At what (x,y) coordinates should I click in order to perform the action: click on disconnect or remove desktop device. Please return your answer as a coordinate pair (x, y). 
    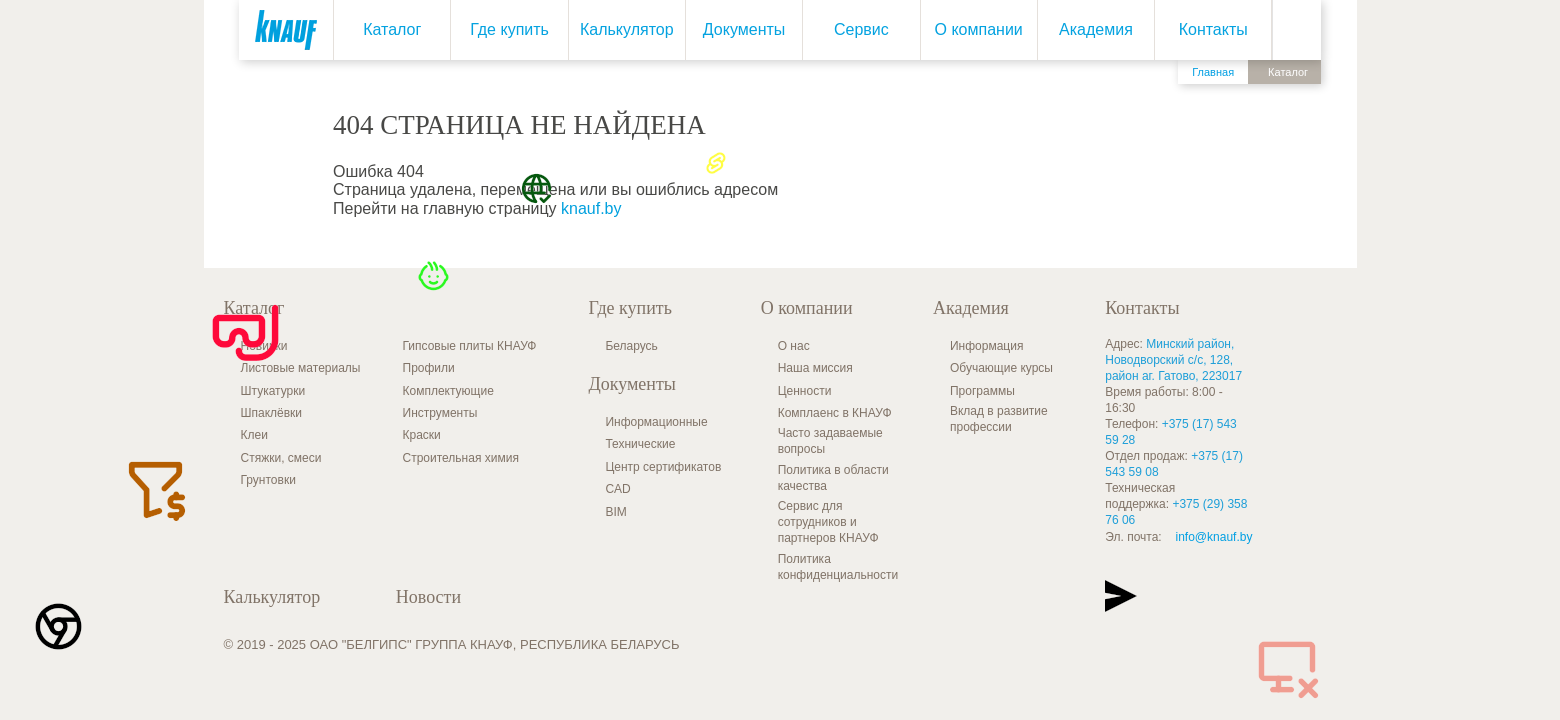
    Looking at the image, I should click on (1287, 667).